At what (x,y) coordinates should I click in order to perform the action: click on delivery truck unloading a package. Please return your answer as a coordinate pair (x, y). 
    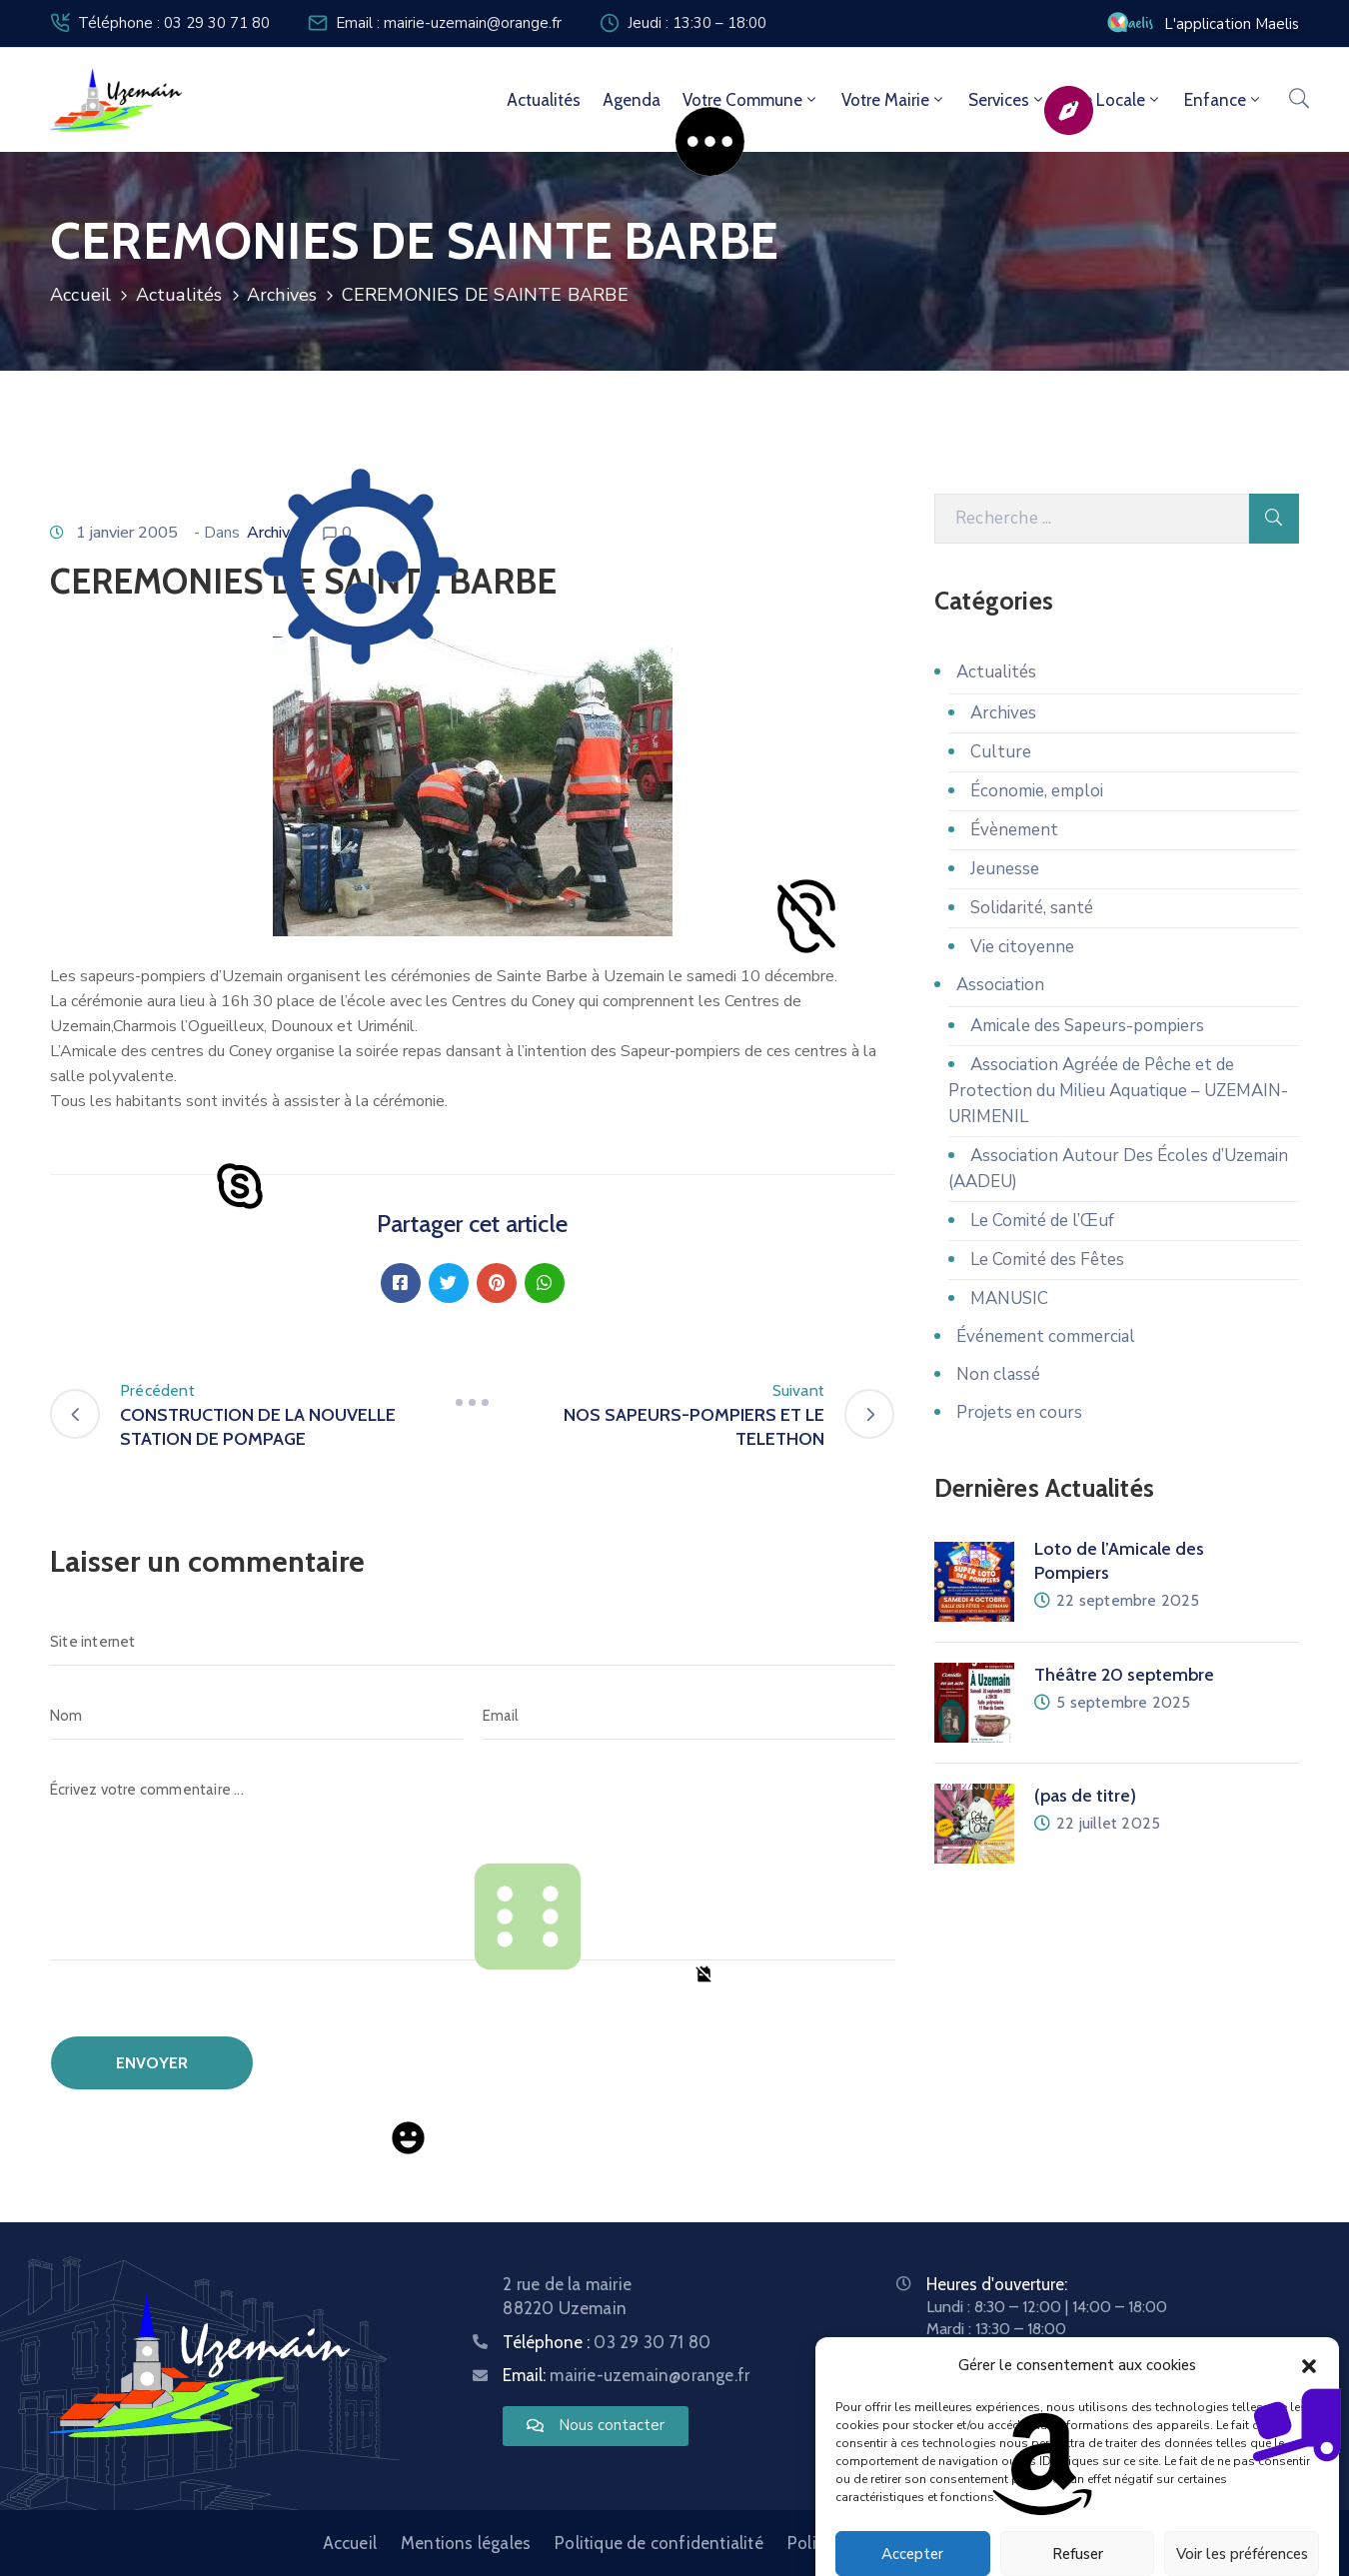
    Looking at the image, I should click on (1296, 2422).